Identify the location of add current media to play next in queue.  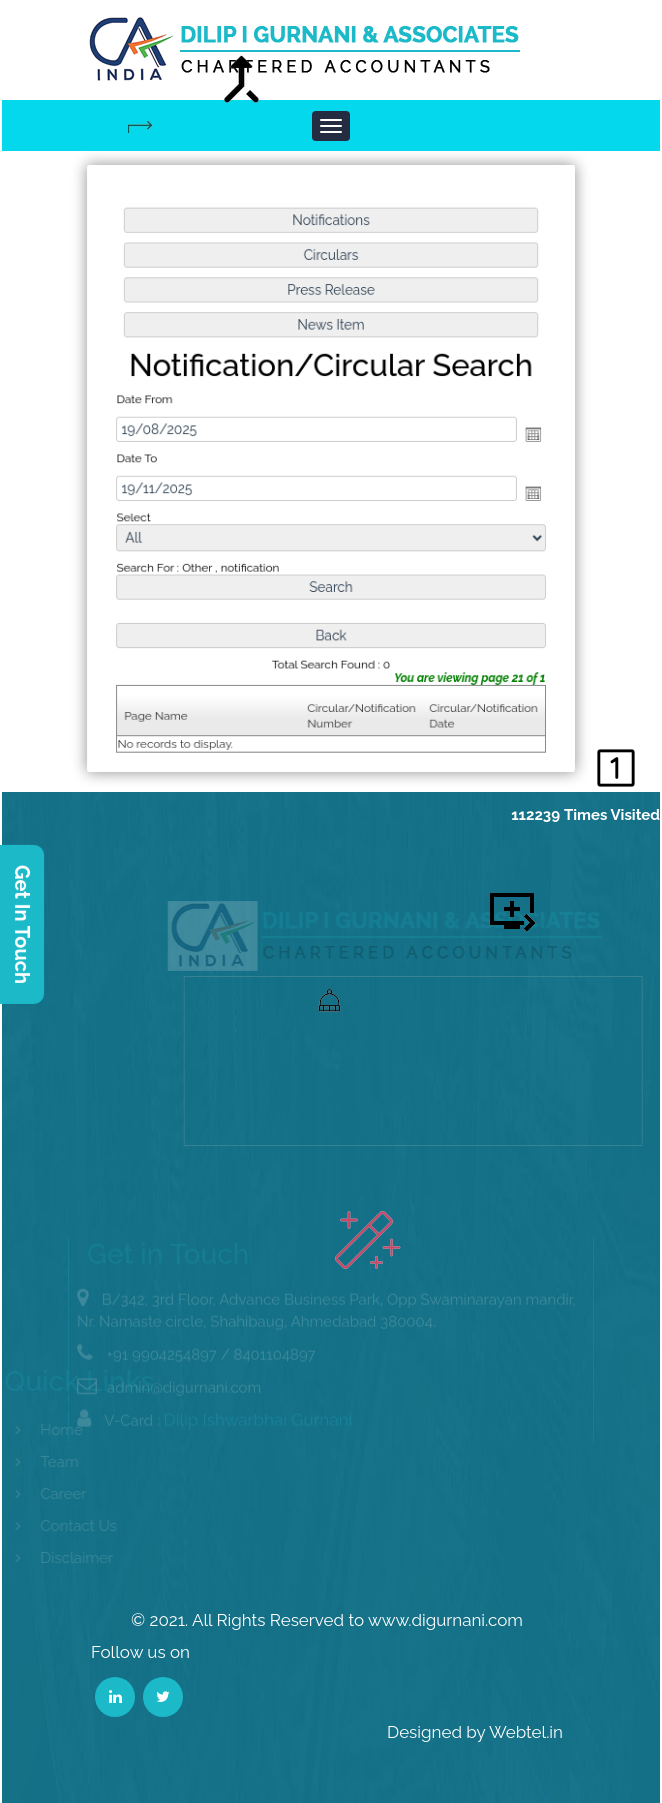
(512, 911).